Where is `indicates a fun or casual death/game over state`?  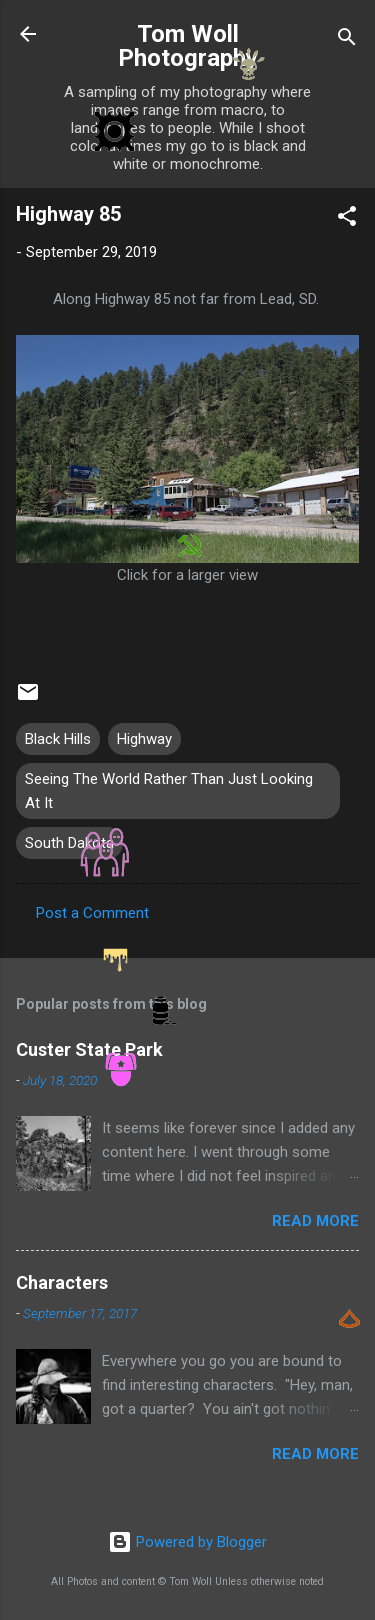 indicates a fun or casual death/game over state is located at coordinates (248, 63).